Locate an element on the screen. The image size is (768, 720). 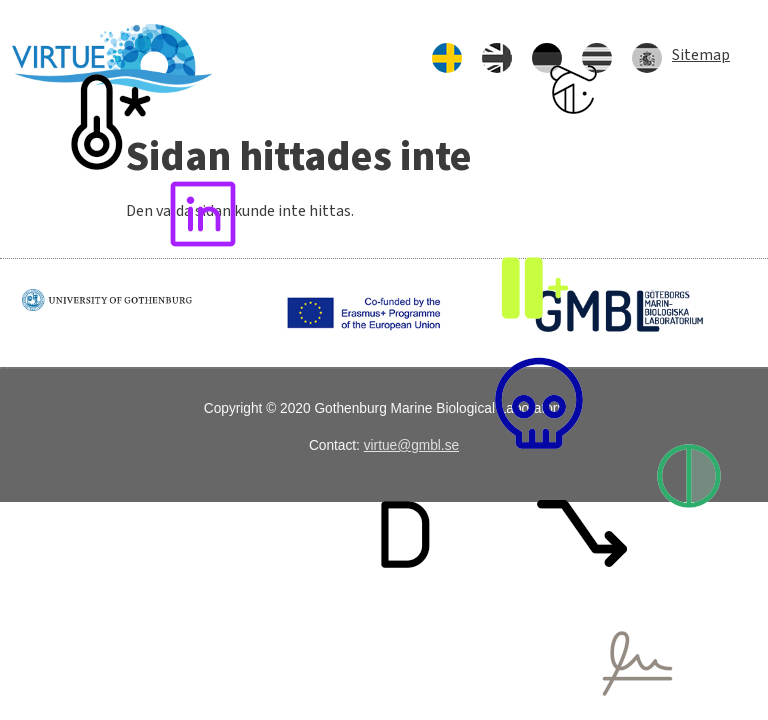
indicates a declining trend or decrease in value is located at coordinates (582, 531).